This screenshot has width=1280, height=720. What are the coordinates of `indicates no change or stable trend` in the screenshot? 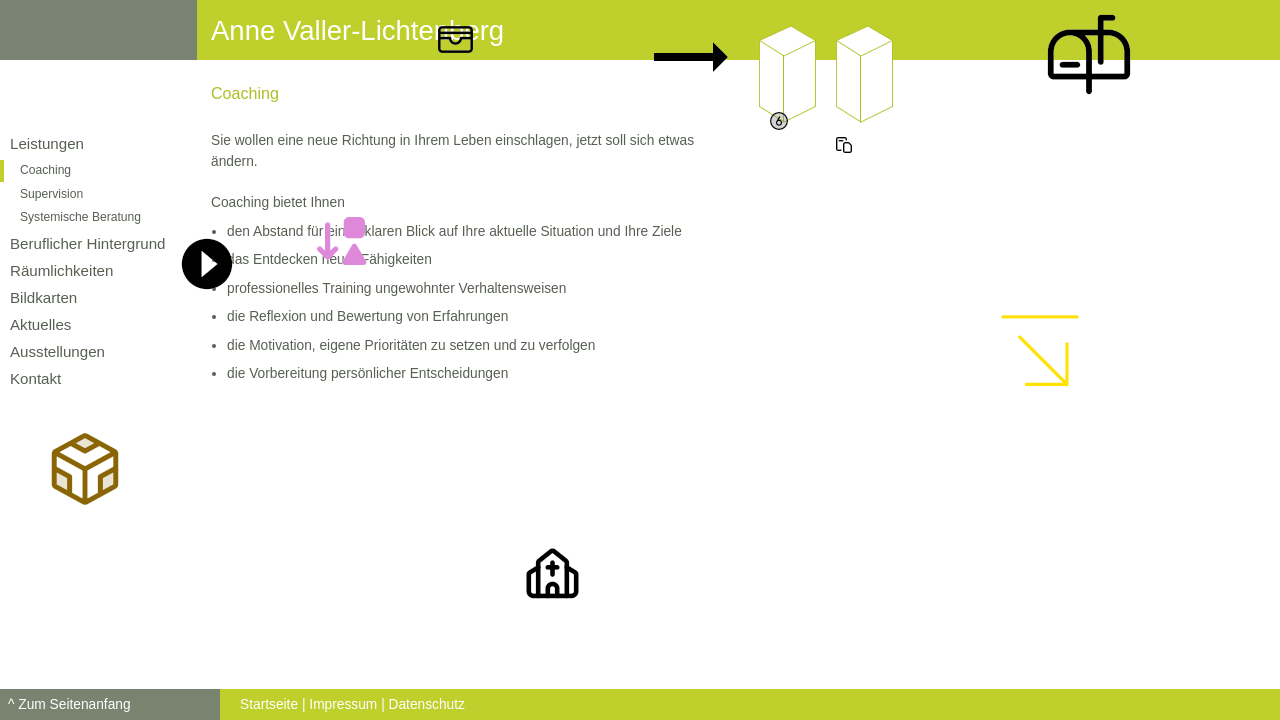 It's located at (689, 57).